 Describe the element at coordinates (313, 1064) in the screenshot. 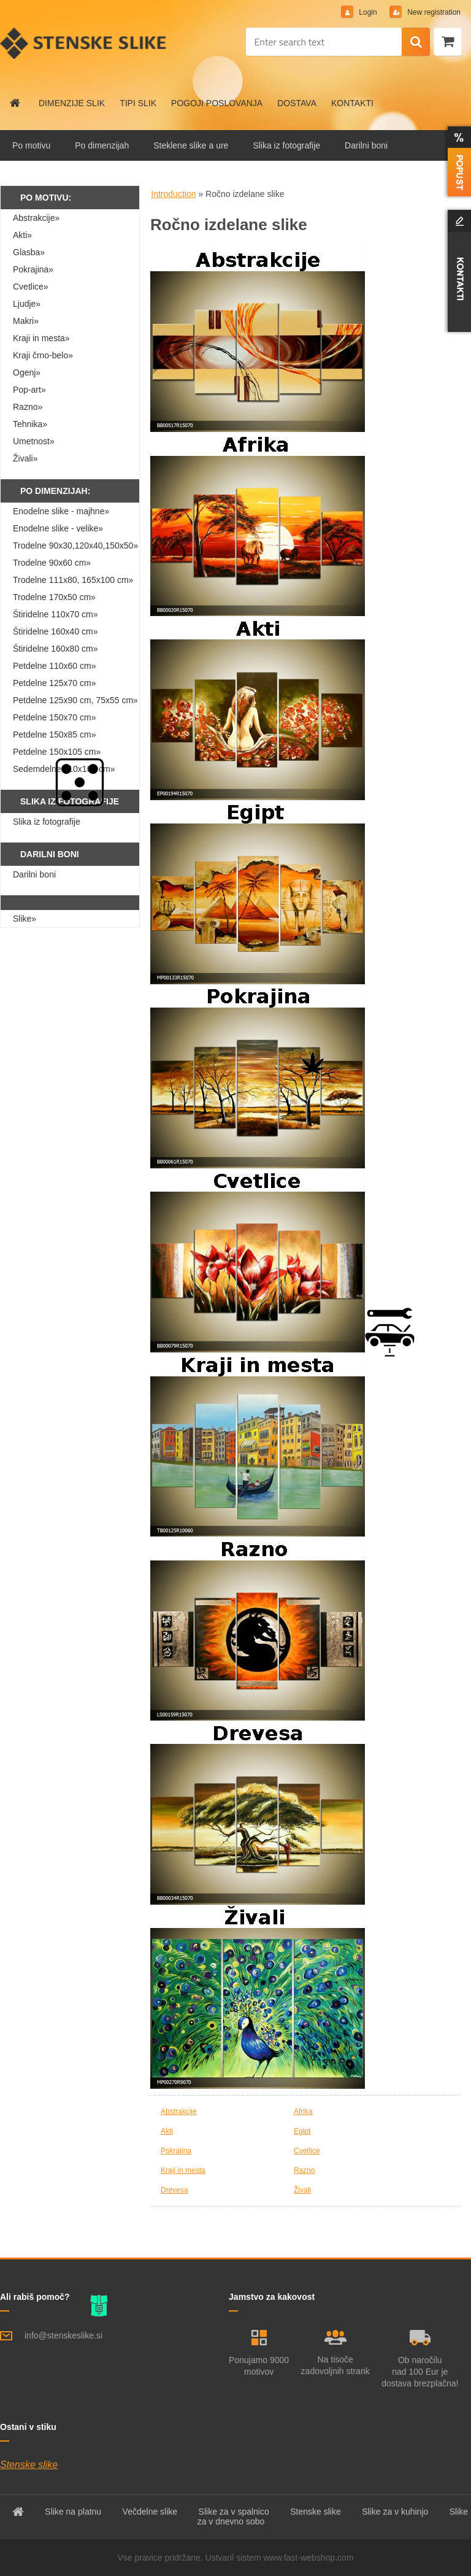

I see `browse hemp or cannabis-related products` at that location.